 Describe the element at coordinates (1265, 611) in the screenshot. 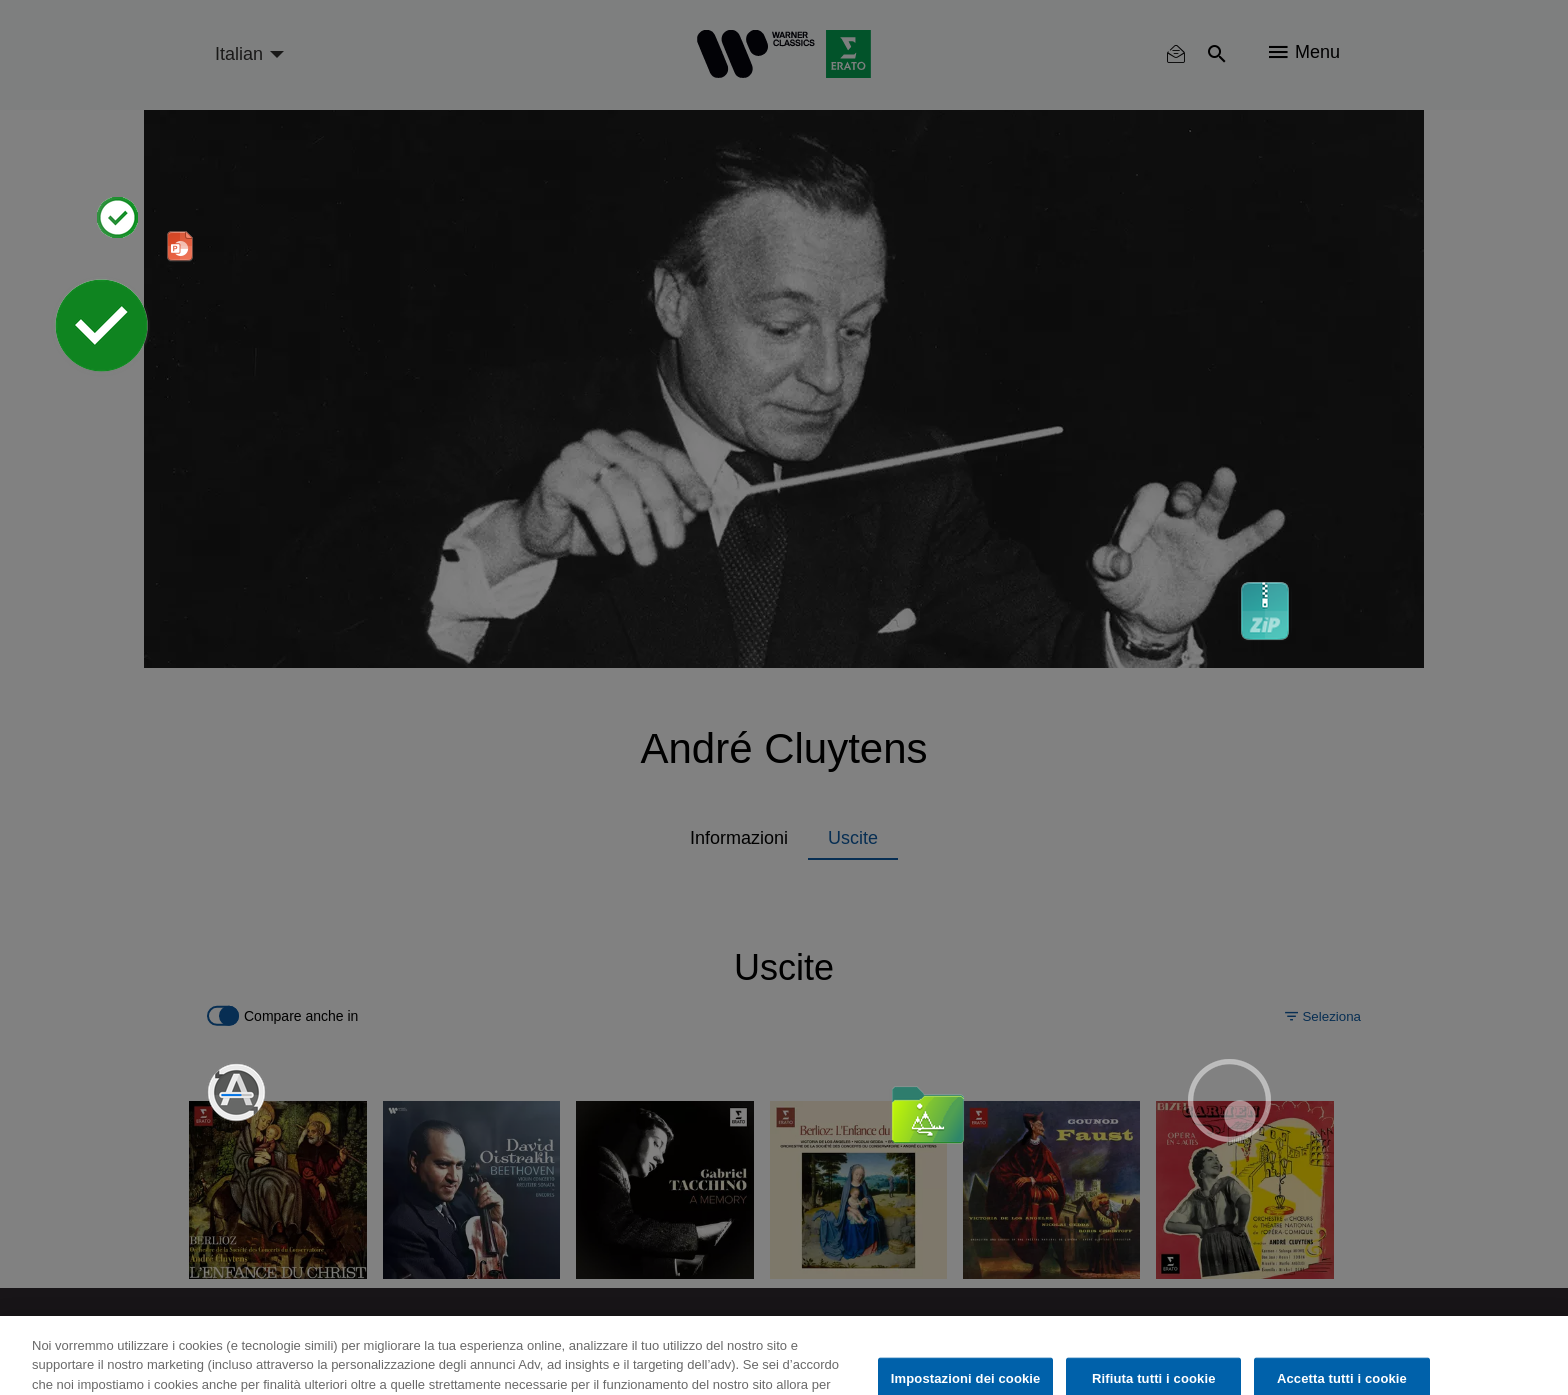

I see `compressed zip file` at that location.